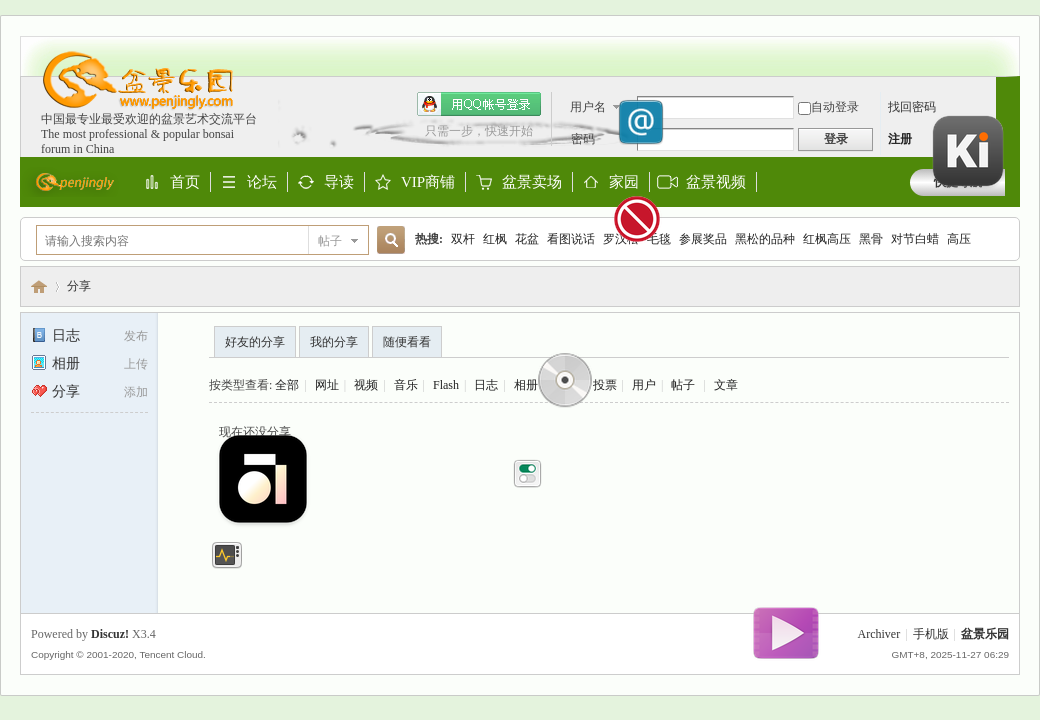  What do you see at coordinates (227, 555) in the screenshot?
I see `open system monitor application` at bounding box center [227, 555].